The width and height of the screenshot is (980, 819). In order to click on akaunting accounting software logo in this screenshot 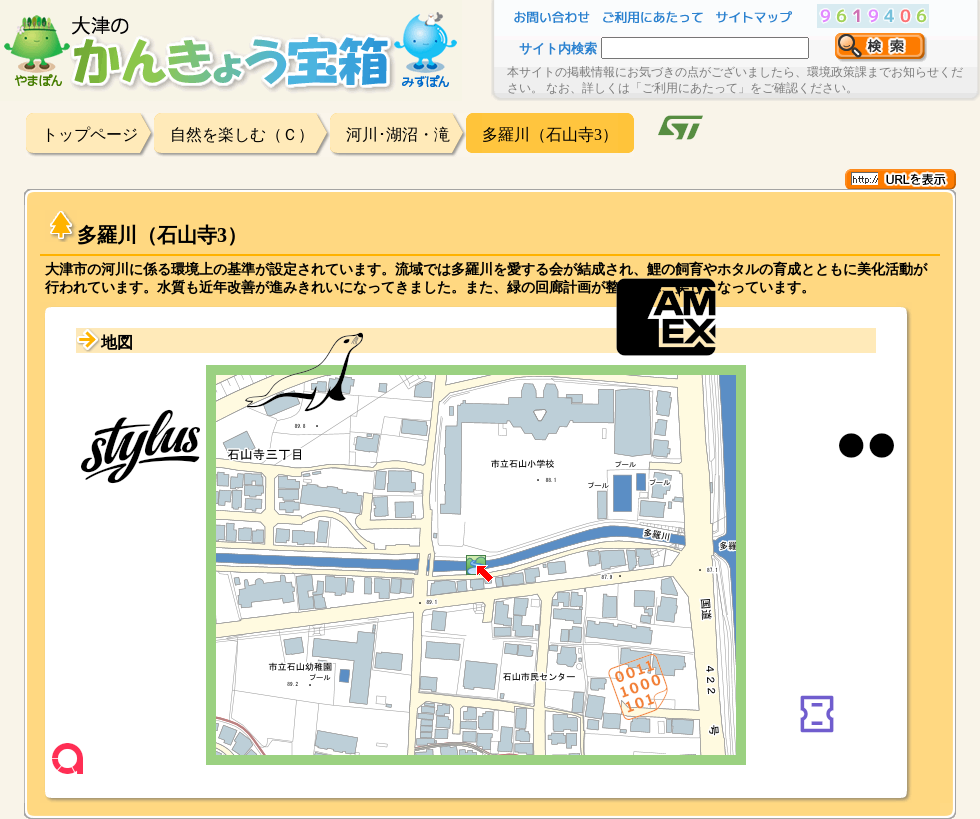, I will do `click(67, 758)`.